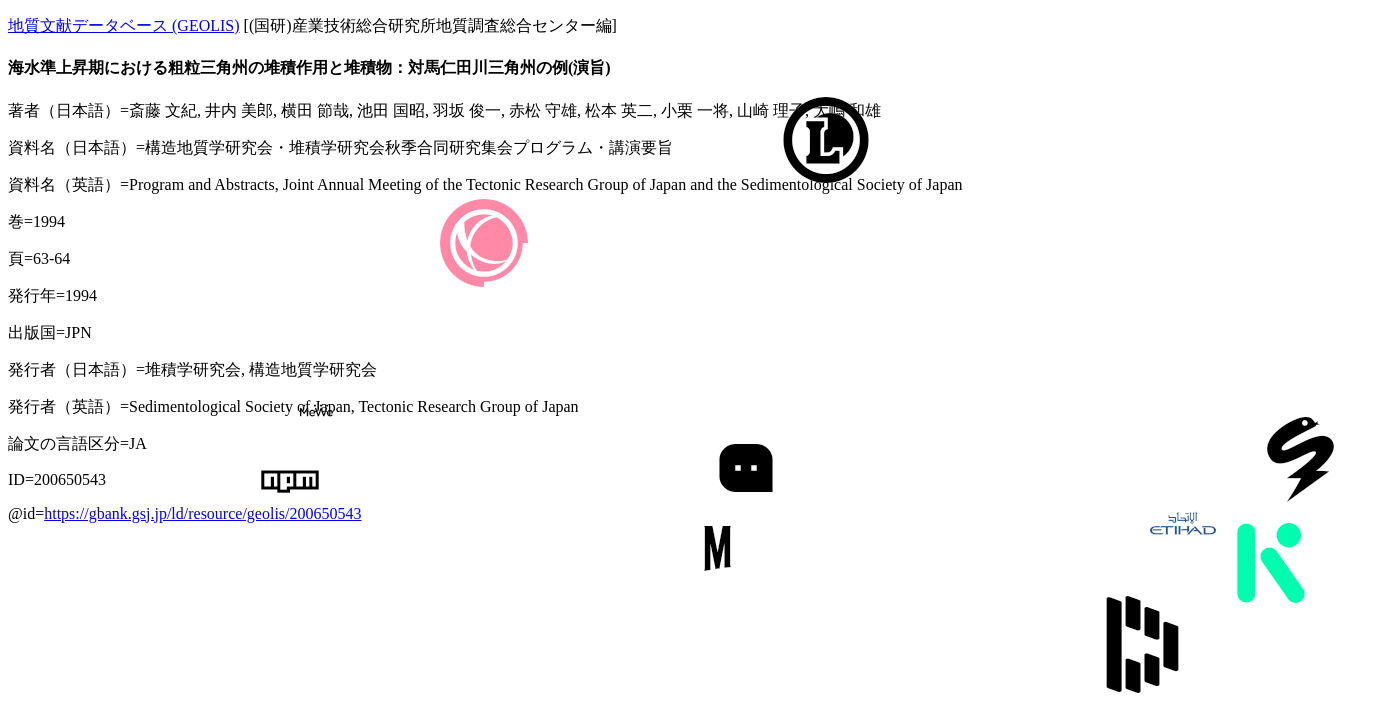 The height and width of the screenshot is (720, 1392). What do you see at coordinates (717, 548) in the screenshot?
I see `open The Mighty app or website` at bounding box center [717, 548].